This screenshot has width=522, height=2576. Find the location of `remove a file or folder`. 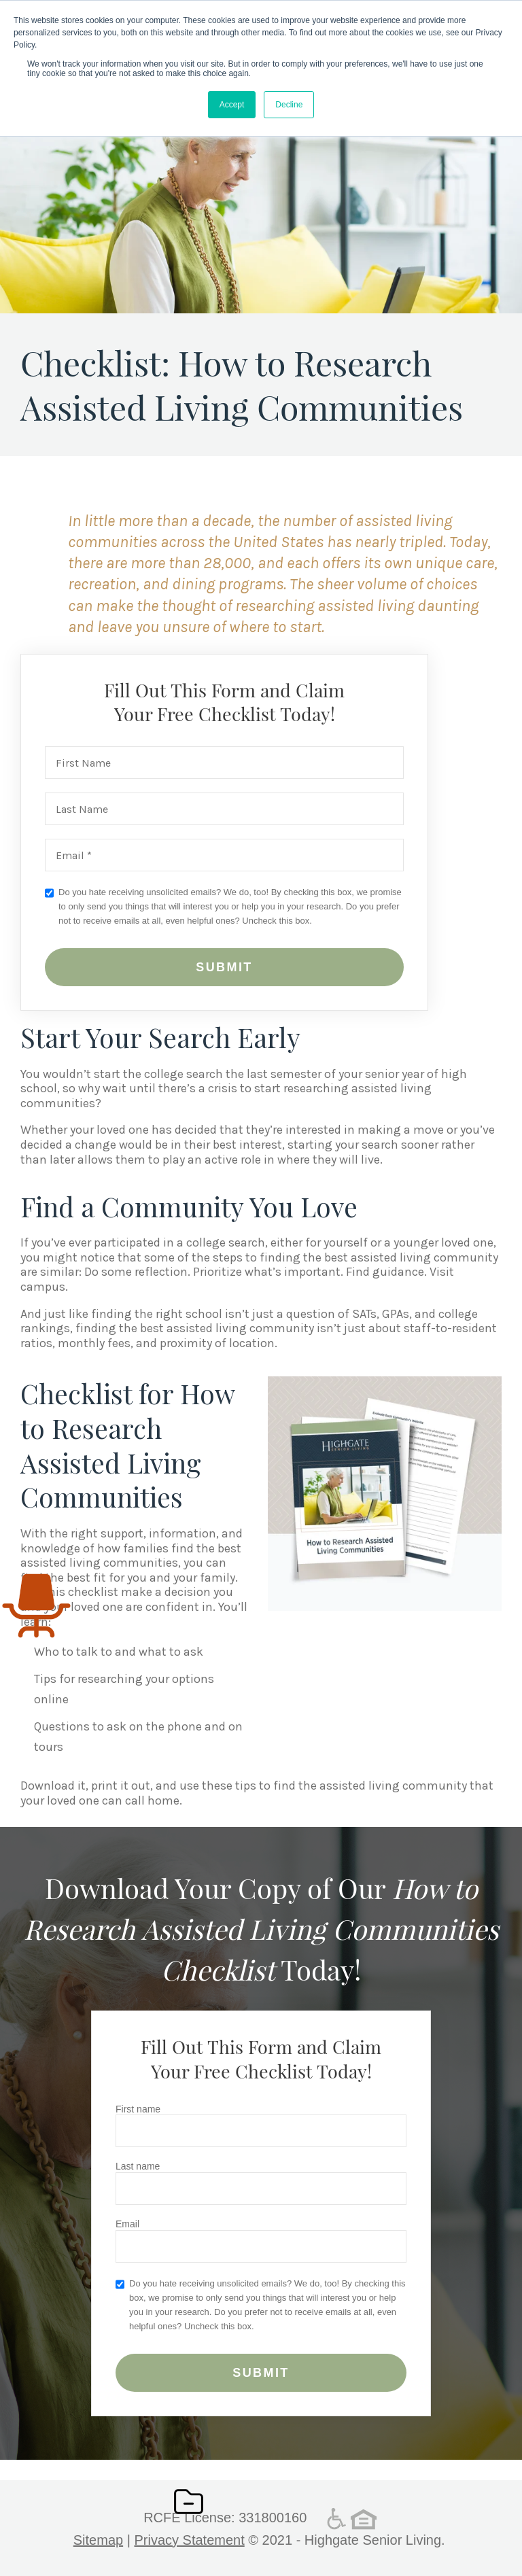

remove a file or folder is located at coordinates (188, 2501).